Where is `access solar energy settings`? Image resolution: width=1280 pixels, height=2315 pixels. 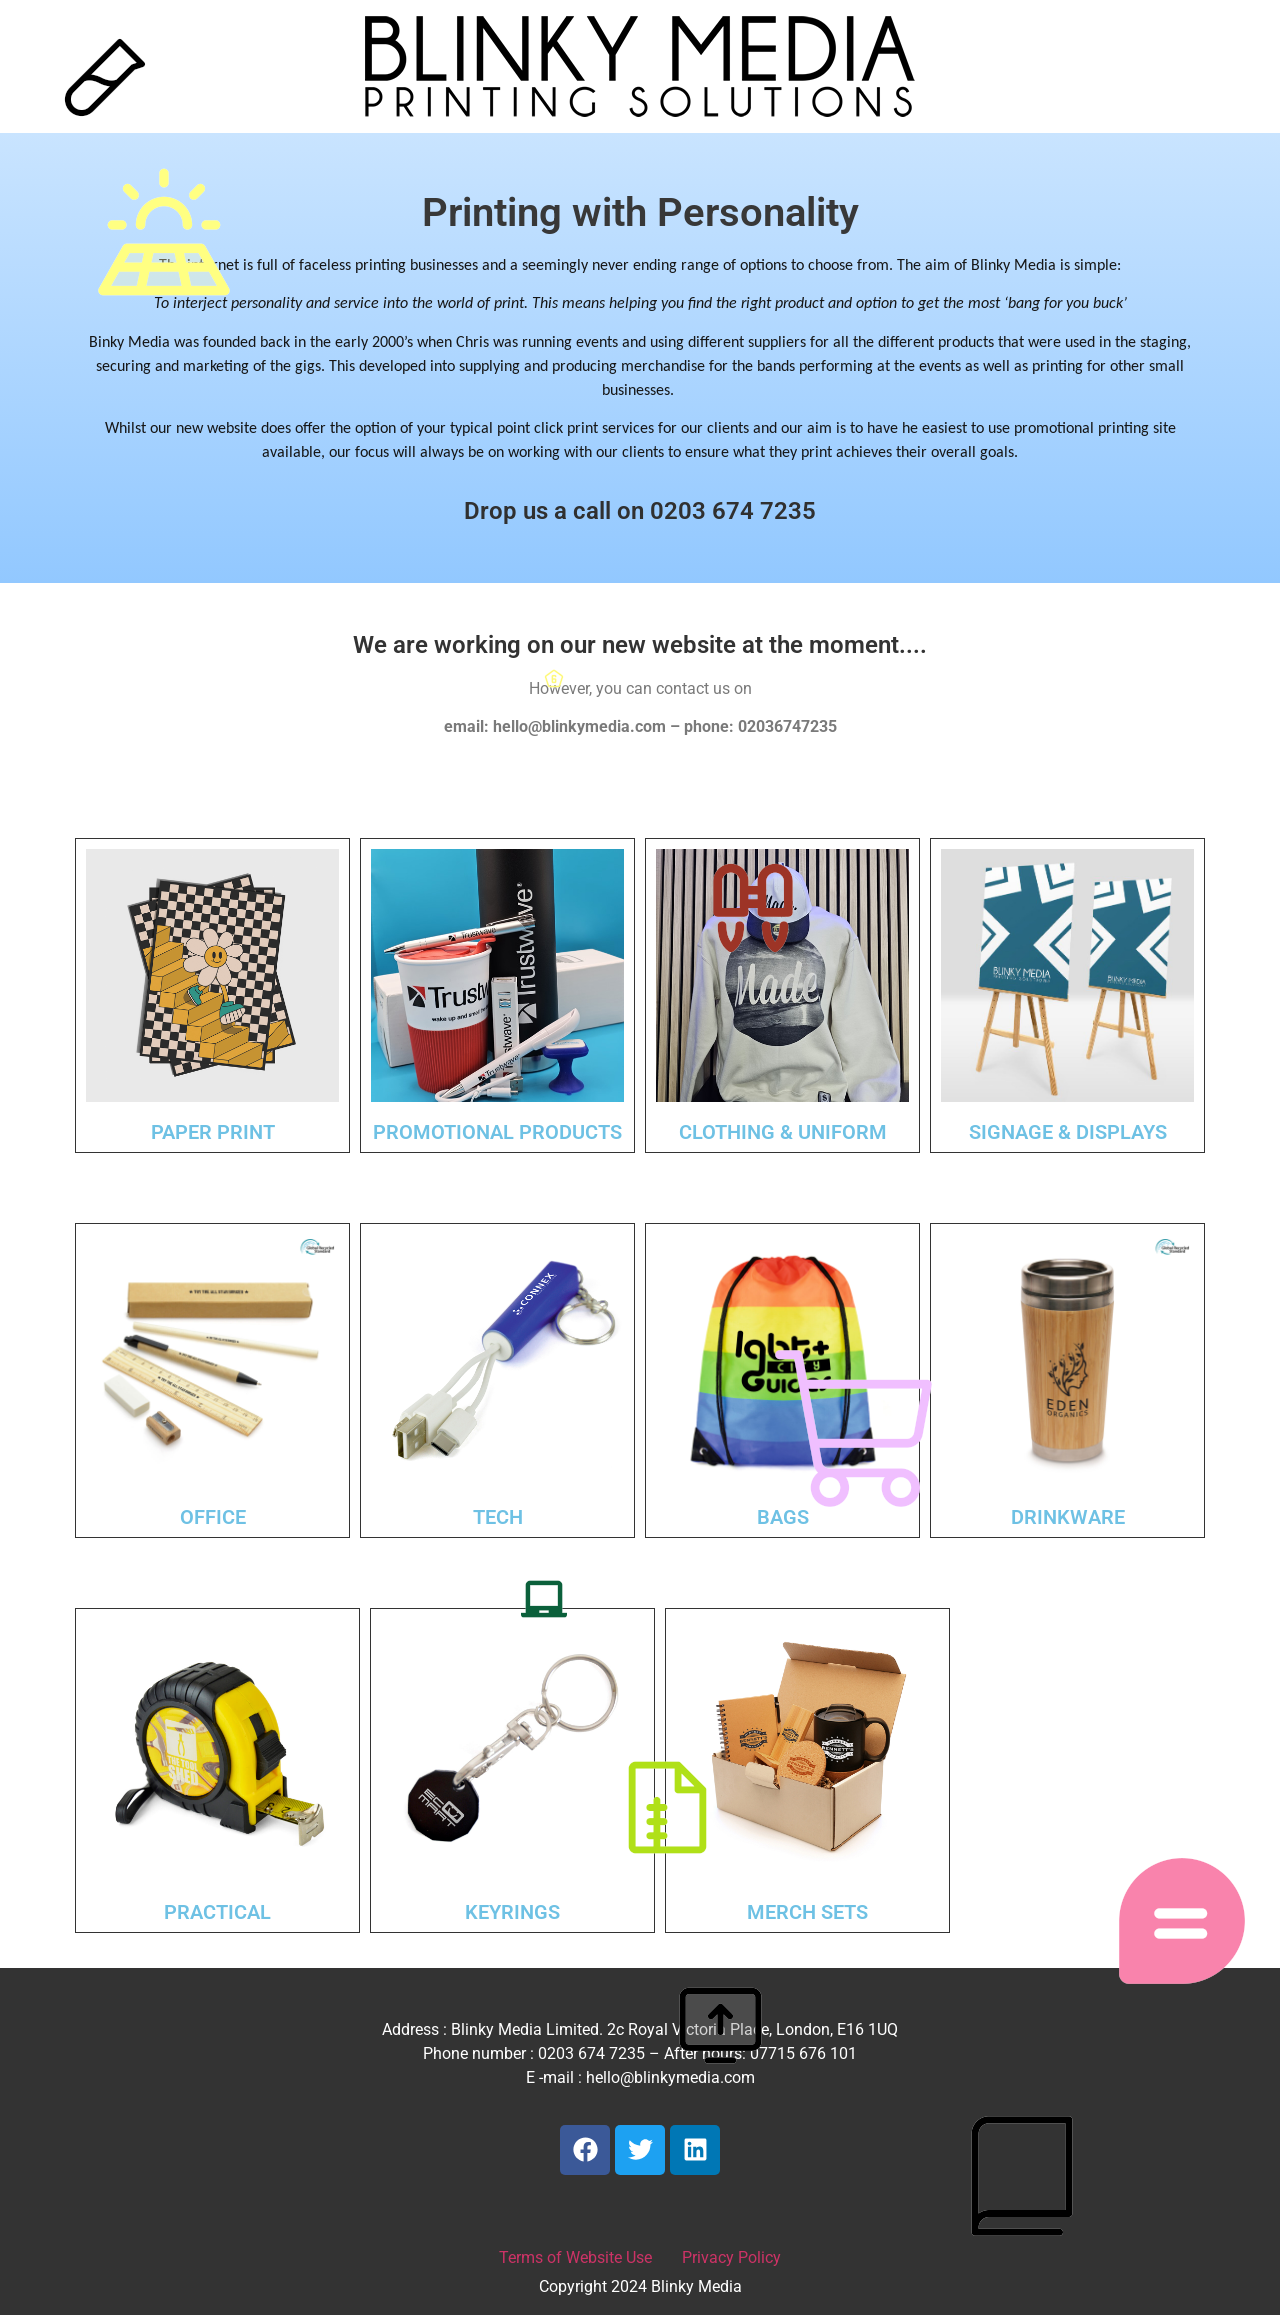
access solar energy settings is located at coordinates (164, 239).